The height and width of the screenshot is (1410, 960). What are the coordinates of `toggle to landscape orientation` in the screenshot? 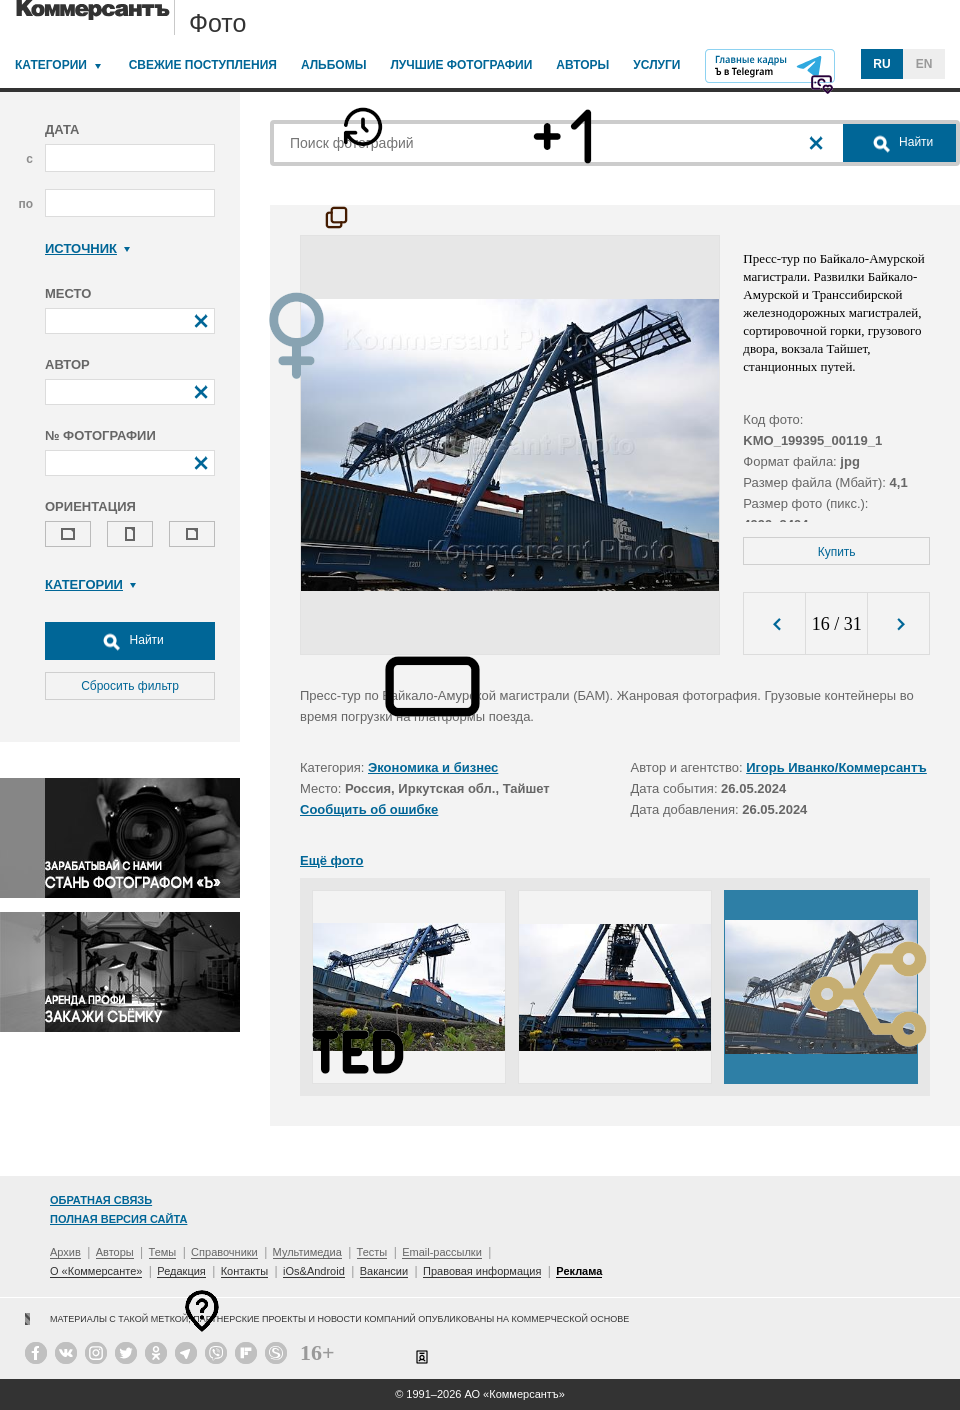 It's located at (432, 686).